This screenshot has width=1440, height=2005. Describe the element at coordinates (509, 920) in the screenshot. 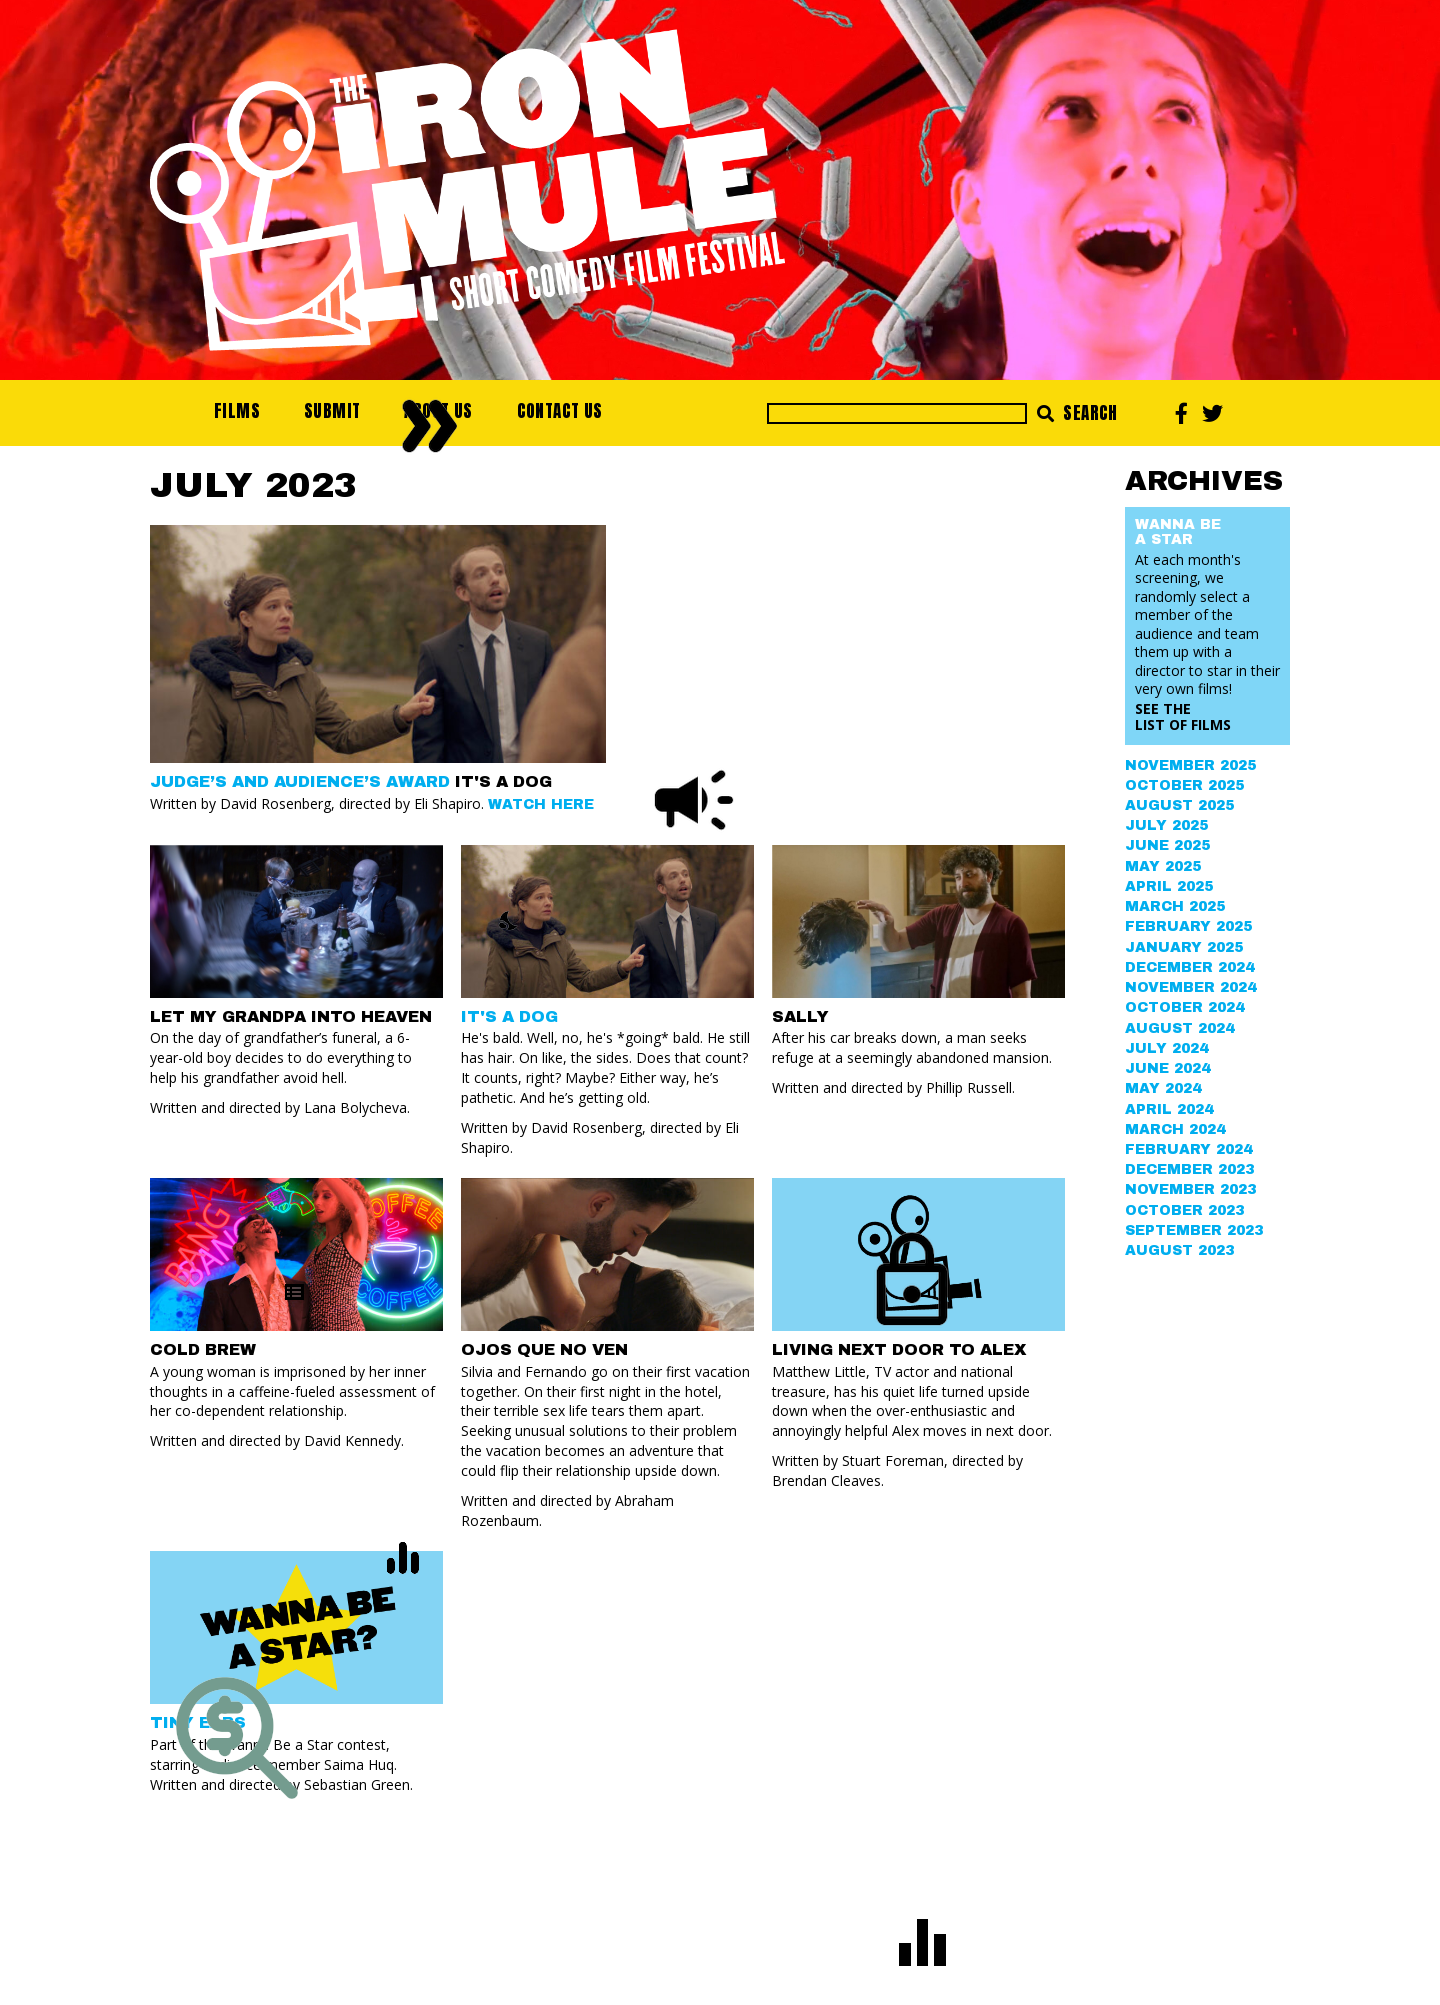

I see `toggle dark mode or night theme` at that location.